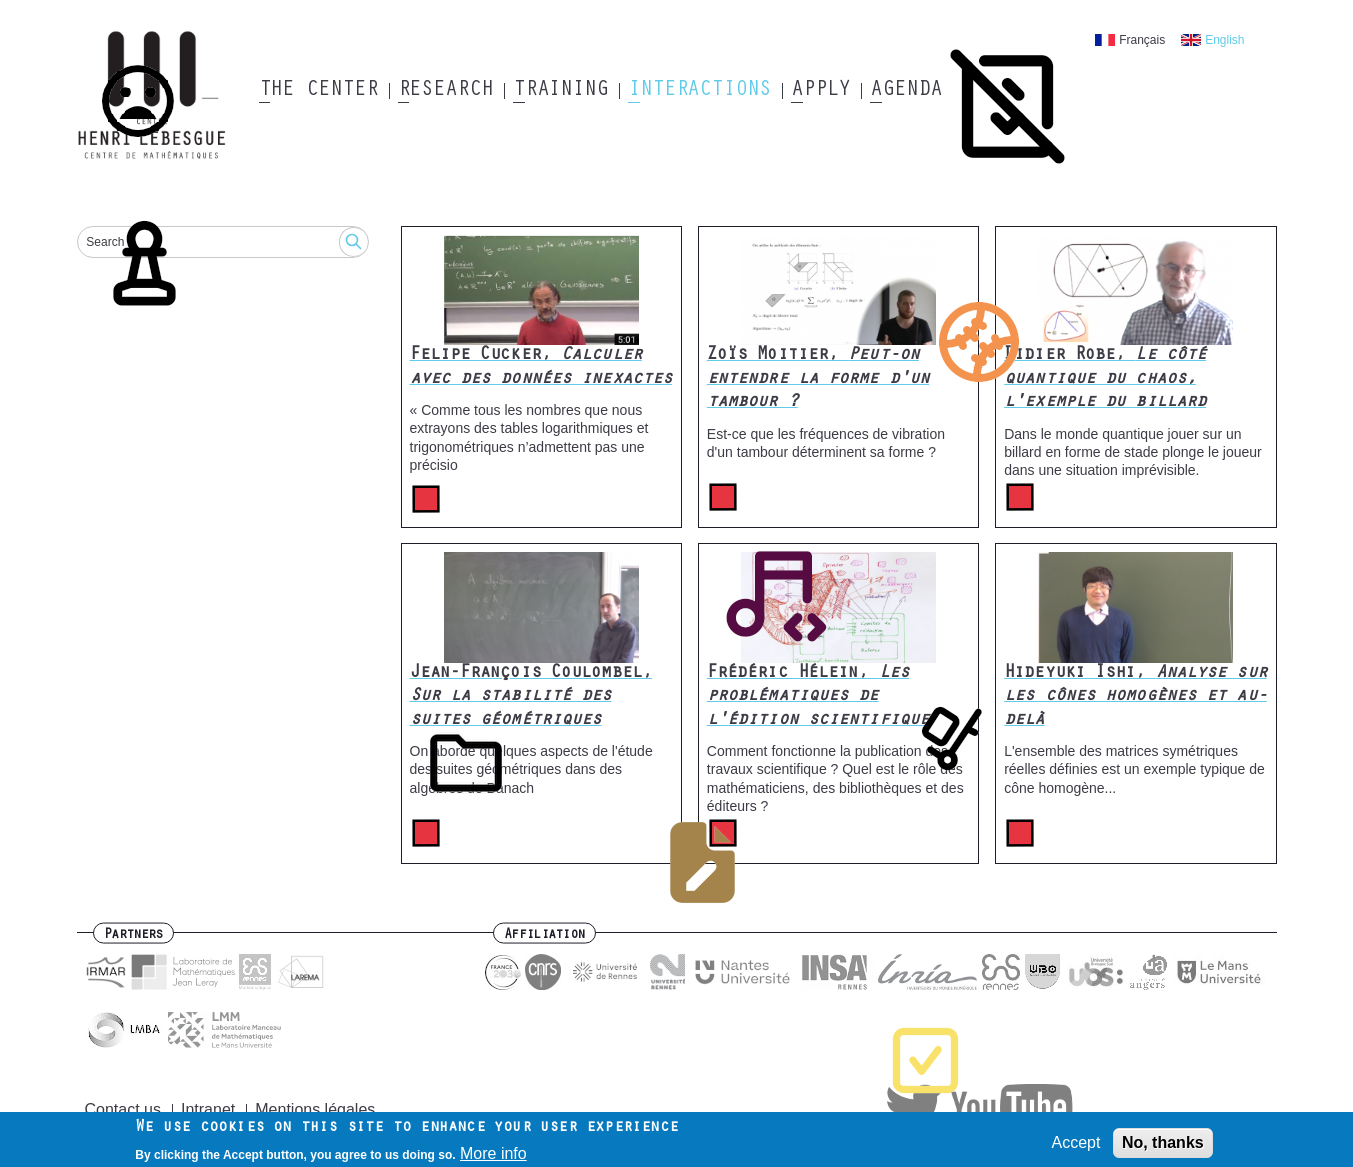 The image size is (1353, 1167). Describe the element at coordinates (951, 736) in the screenshot. I see `view your shopping cart` at that location.